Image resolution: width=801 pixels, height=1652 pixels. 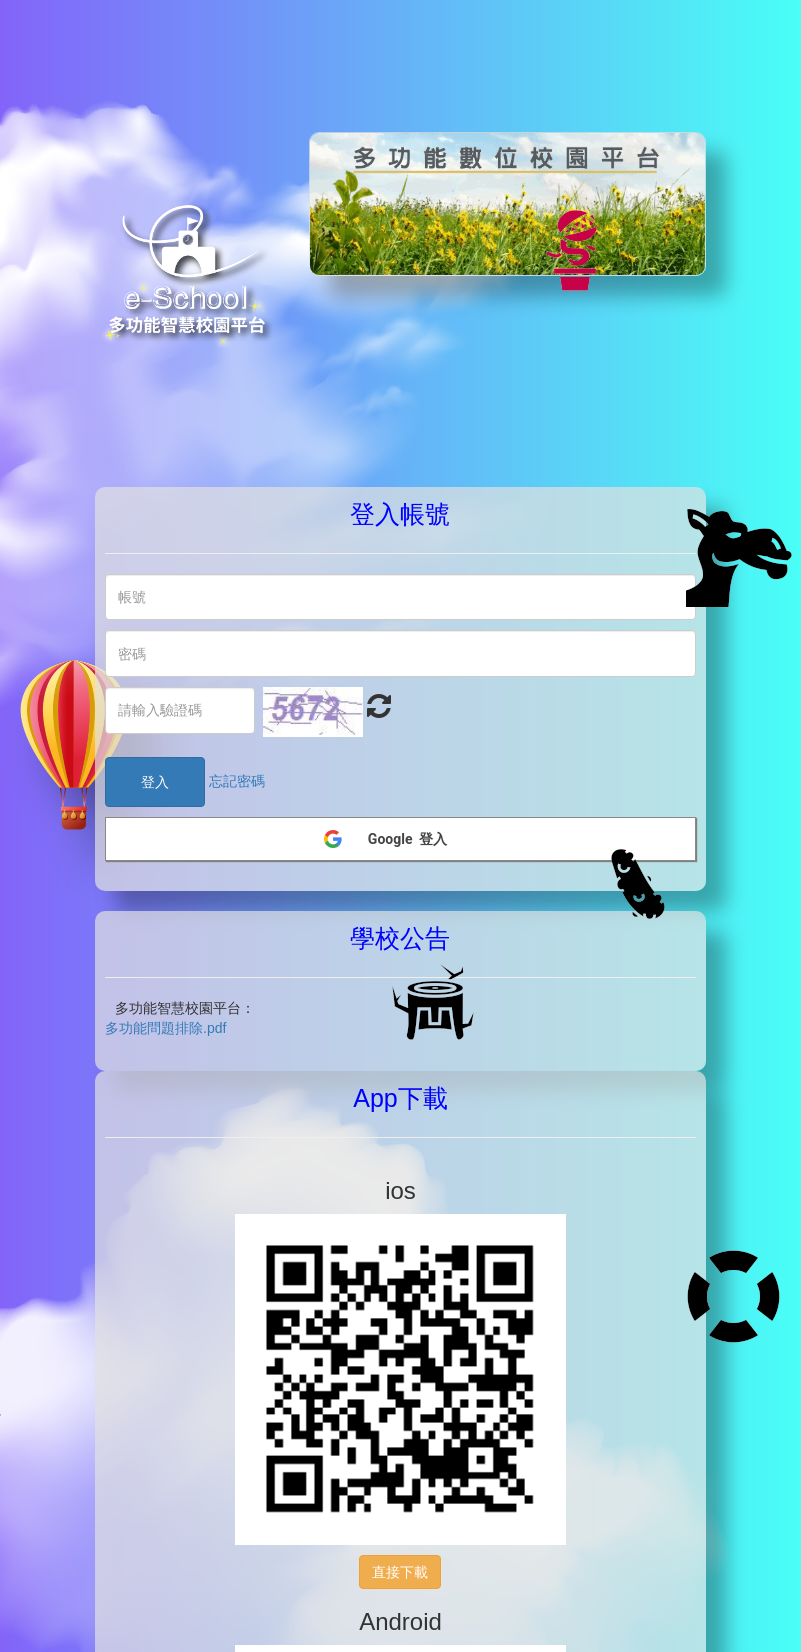 What do you see at coordinates (739, 554) in the screenshot?
I see `camel-related game content or desert theme` at bounding box center [739, 554].